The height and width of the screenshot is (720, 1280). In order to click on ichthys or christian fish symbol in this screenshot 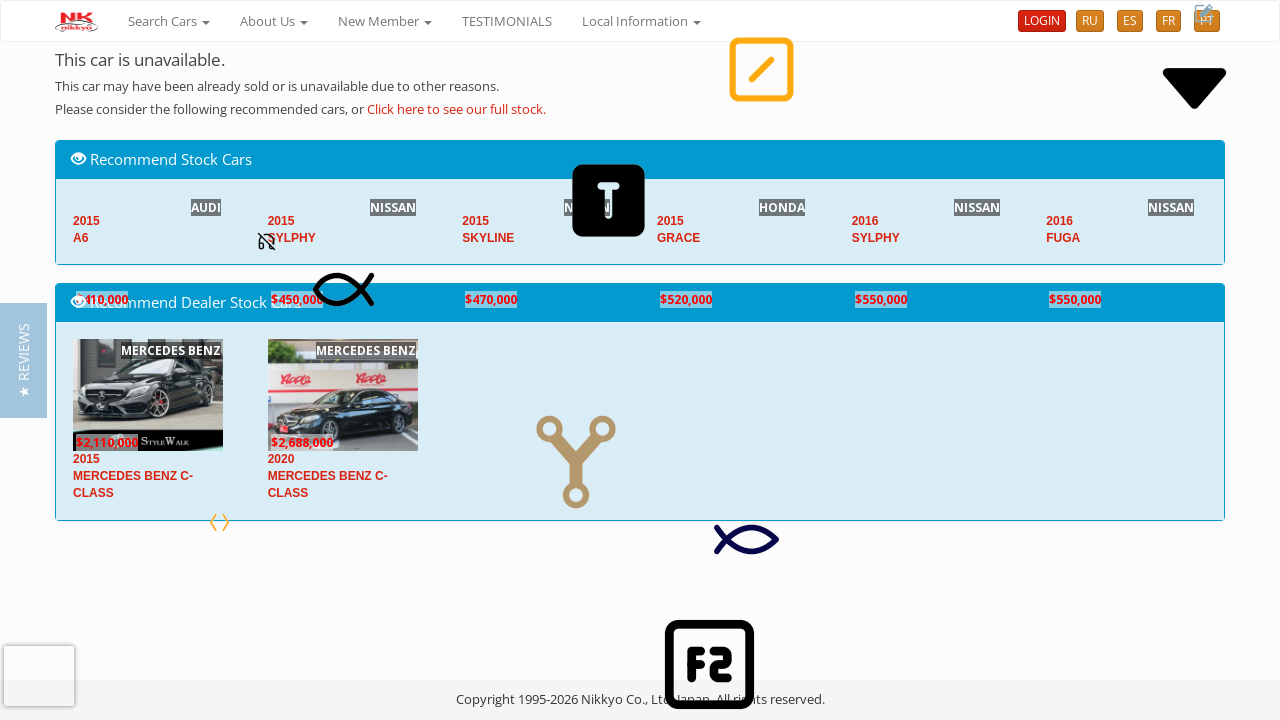, I will do `click(746, 539)`.